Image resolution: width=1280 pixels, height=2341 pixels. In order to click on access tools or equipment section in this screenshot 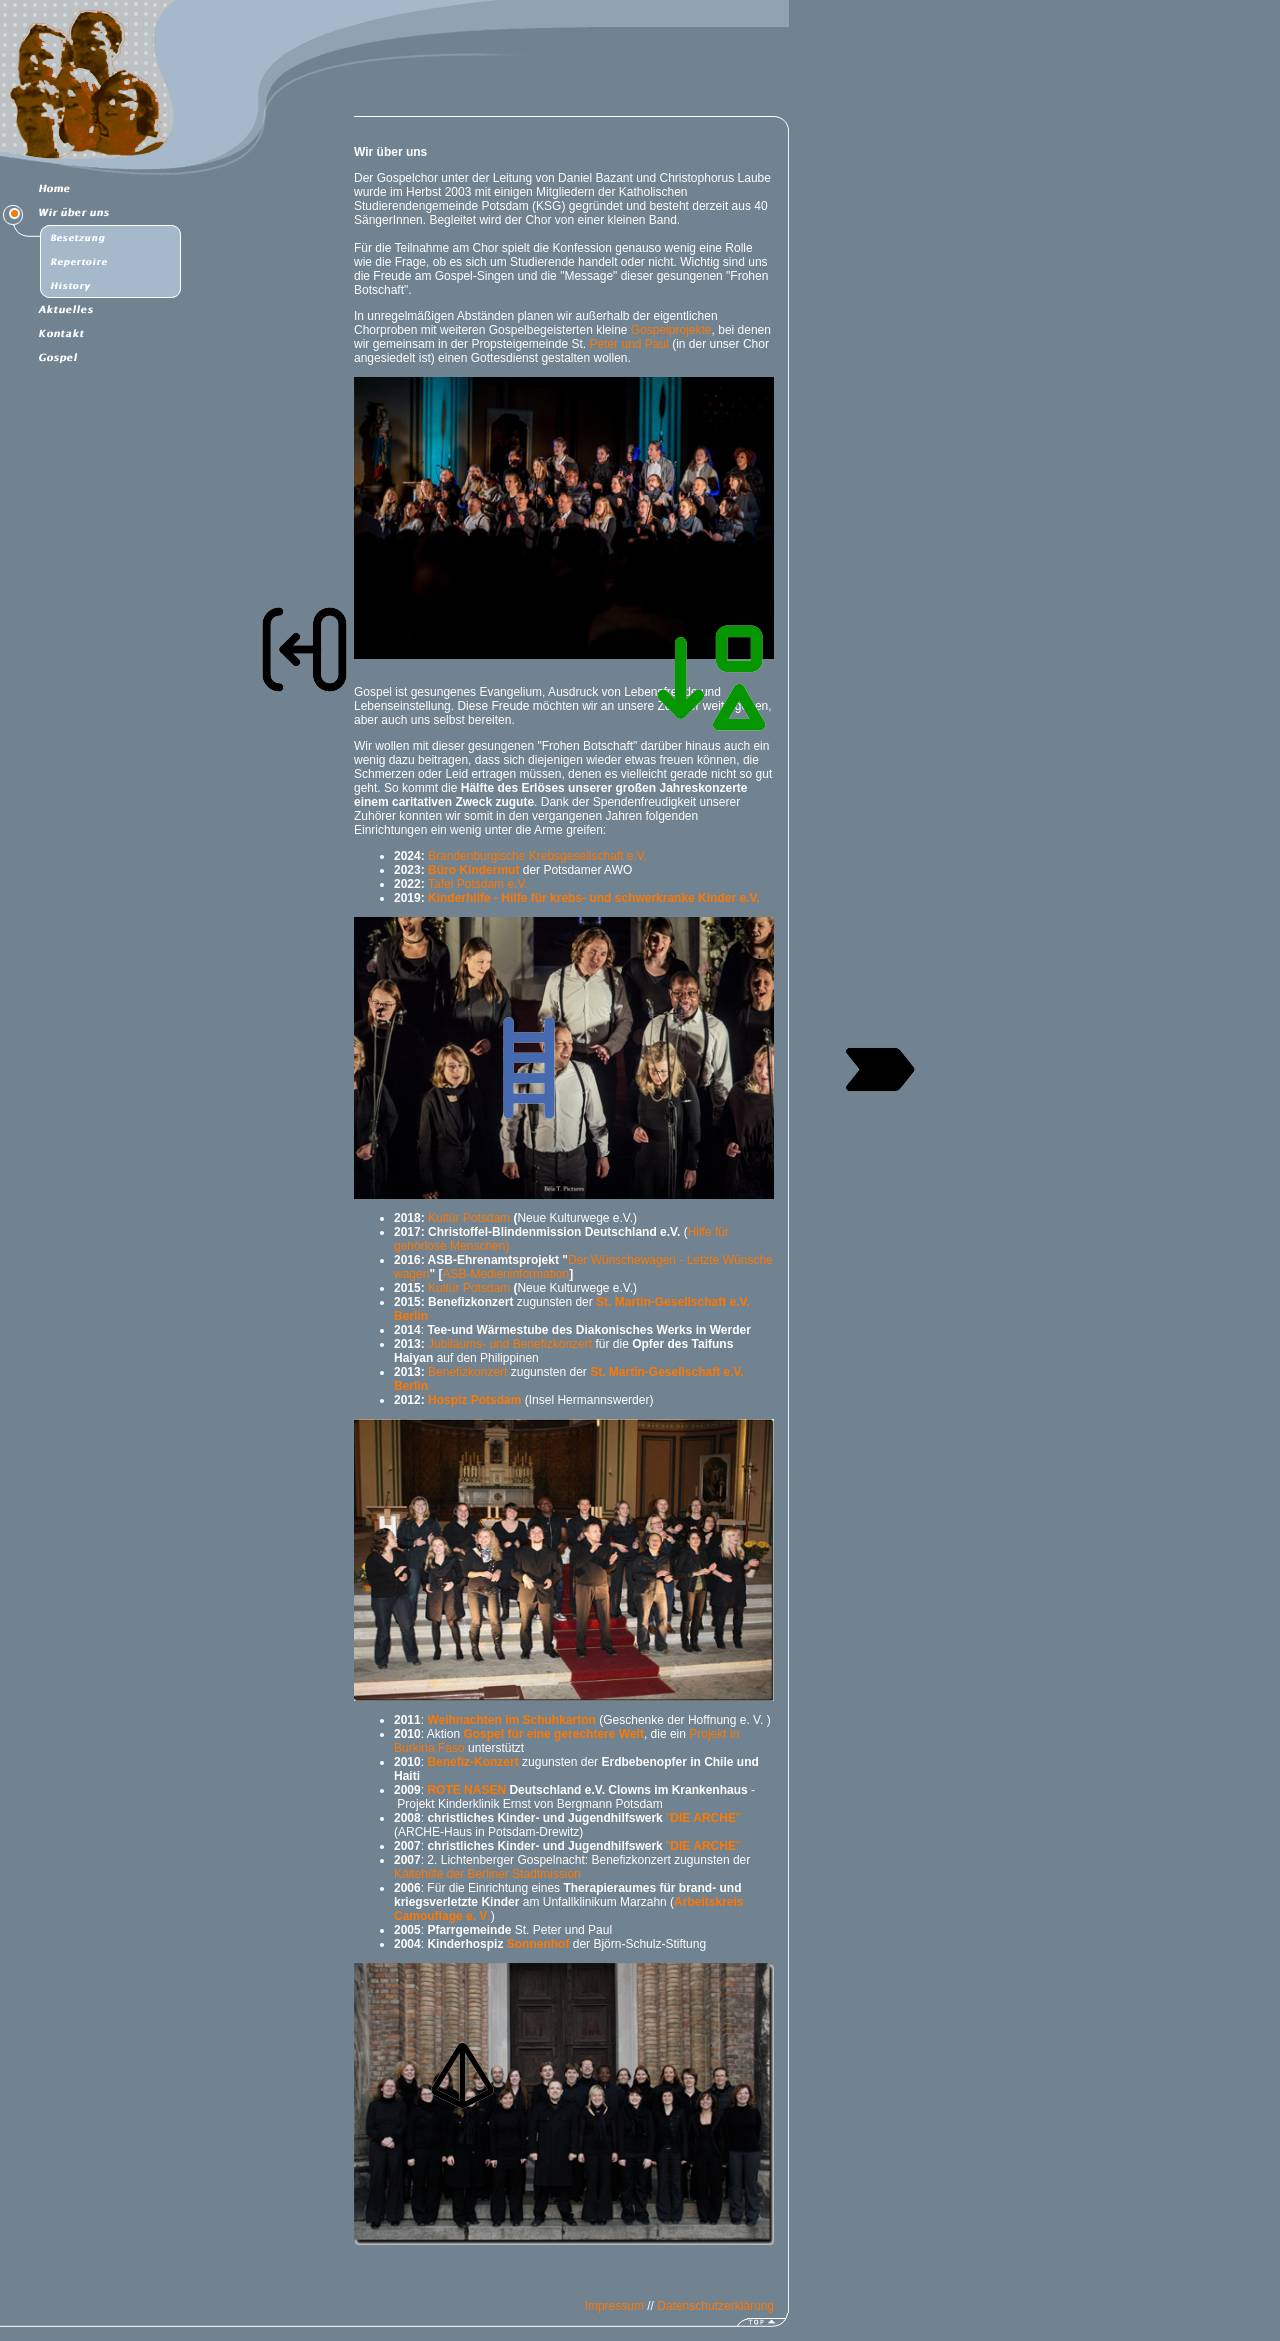, I will do `click(529, 1068)`.